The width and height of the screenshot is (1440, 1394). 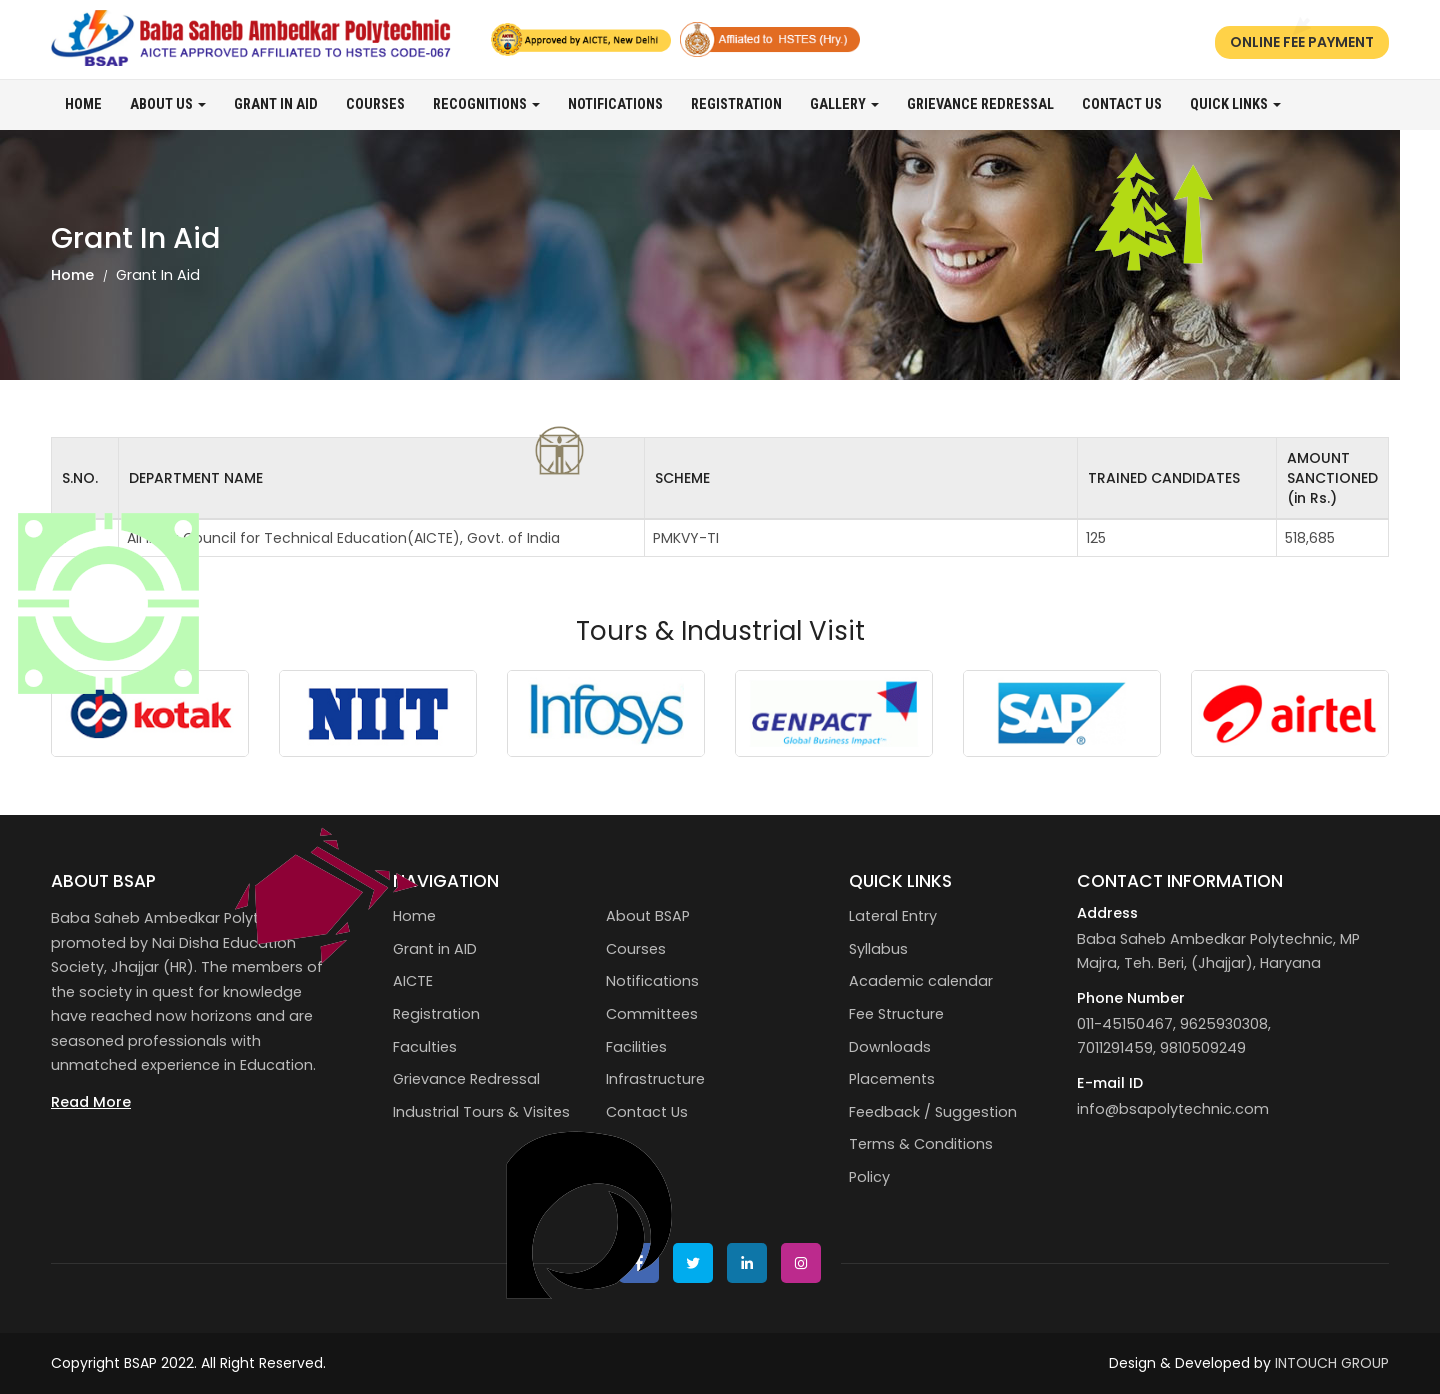 What do you see at coordinates (559, 450) in the screenshot?
I see `view body measurements or proportions` at bounding box center [559, 450].